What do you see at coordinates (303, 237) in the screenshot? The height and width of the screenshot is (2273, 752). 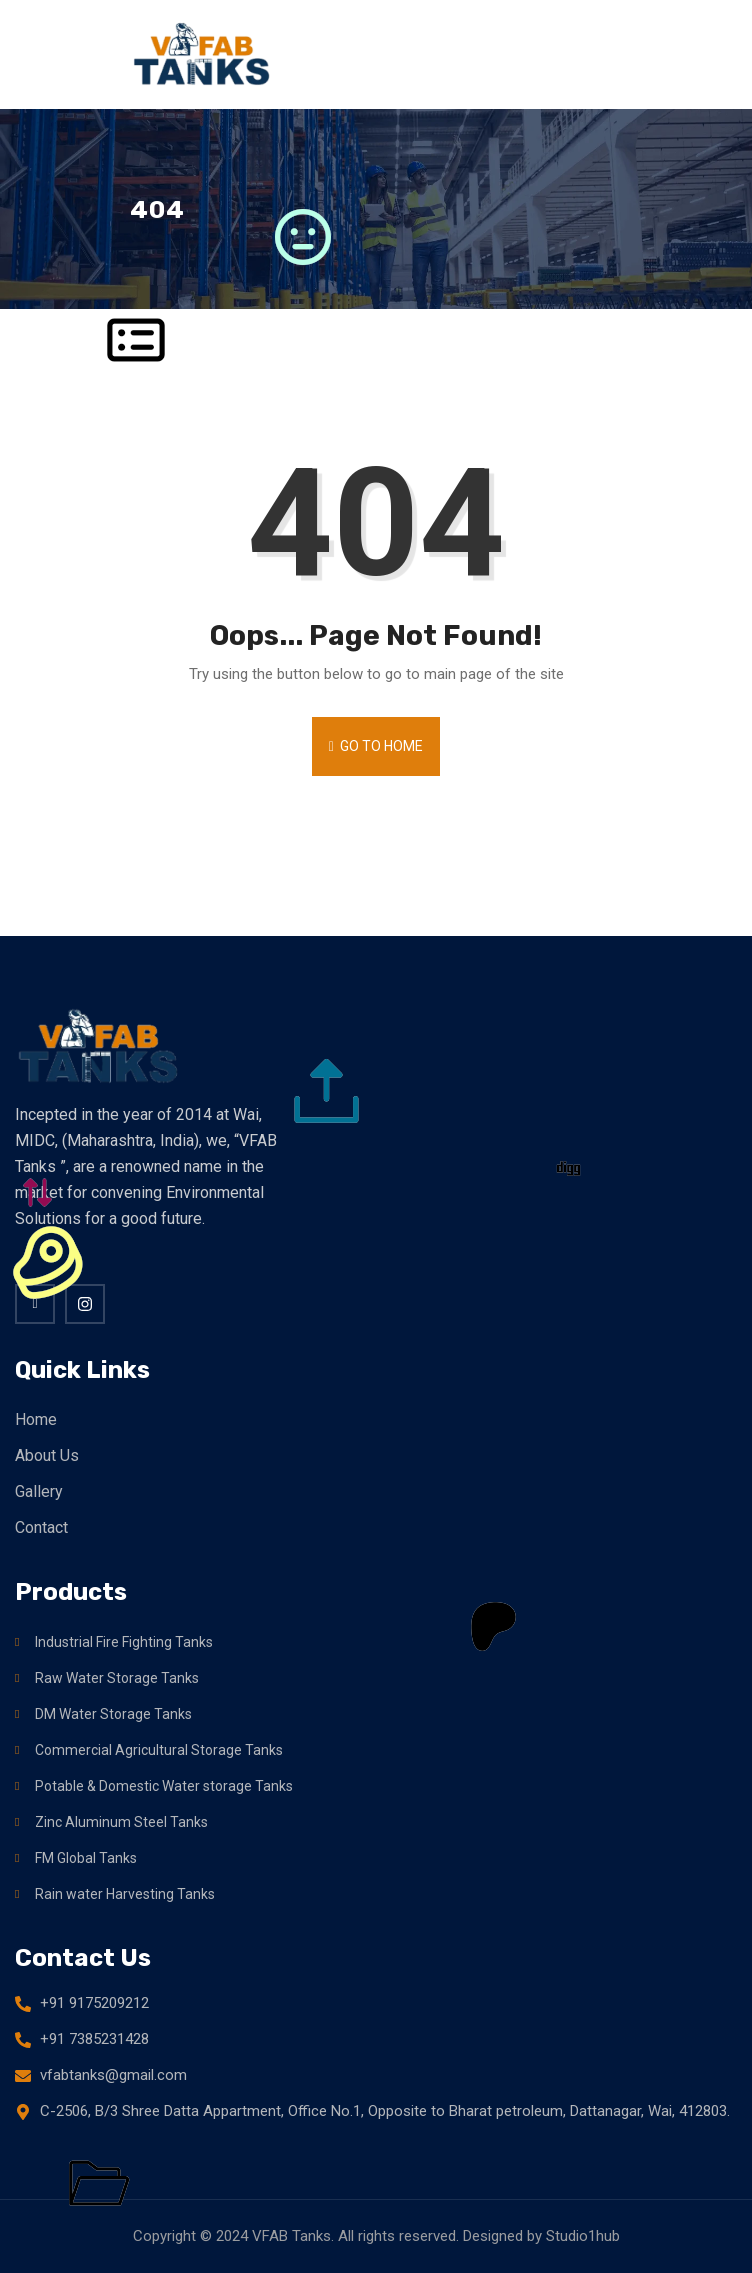 I see `rate experience as neutral or average` at bounding box center [303, 237].